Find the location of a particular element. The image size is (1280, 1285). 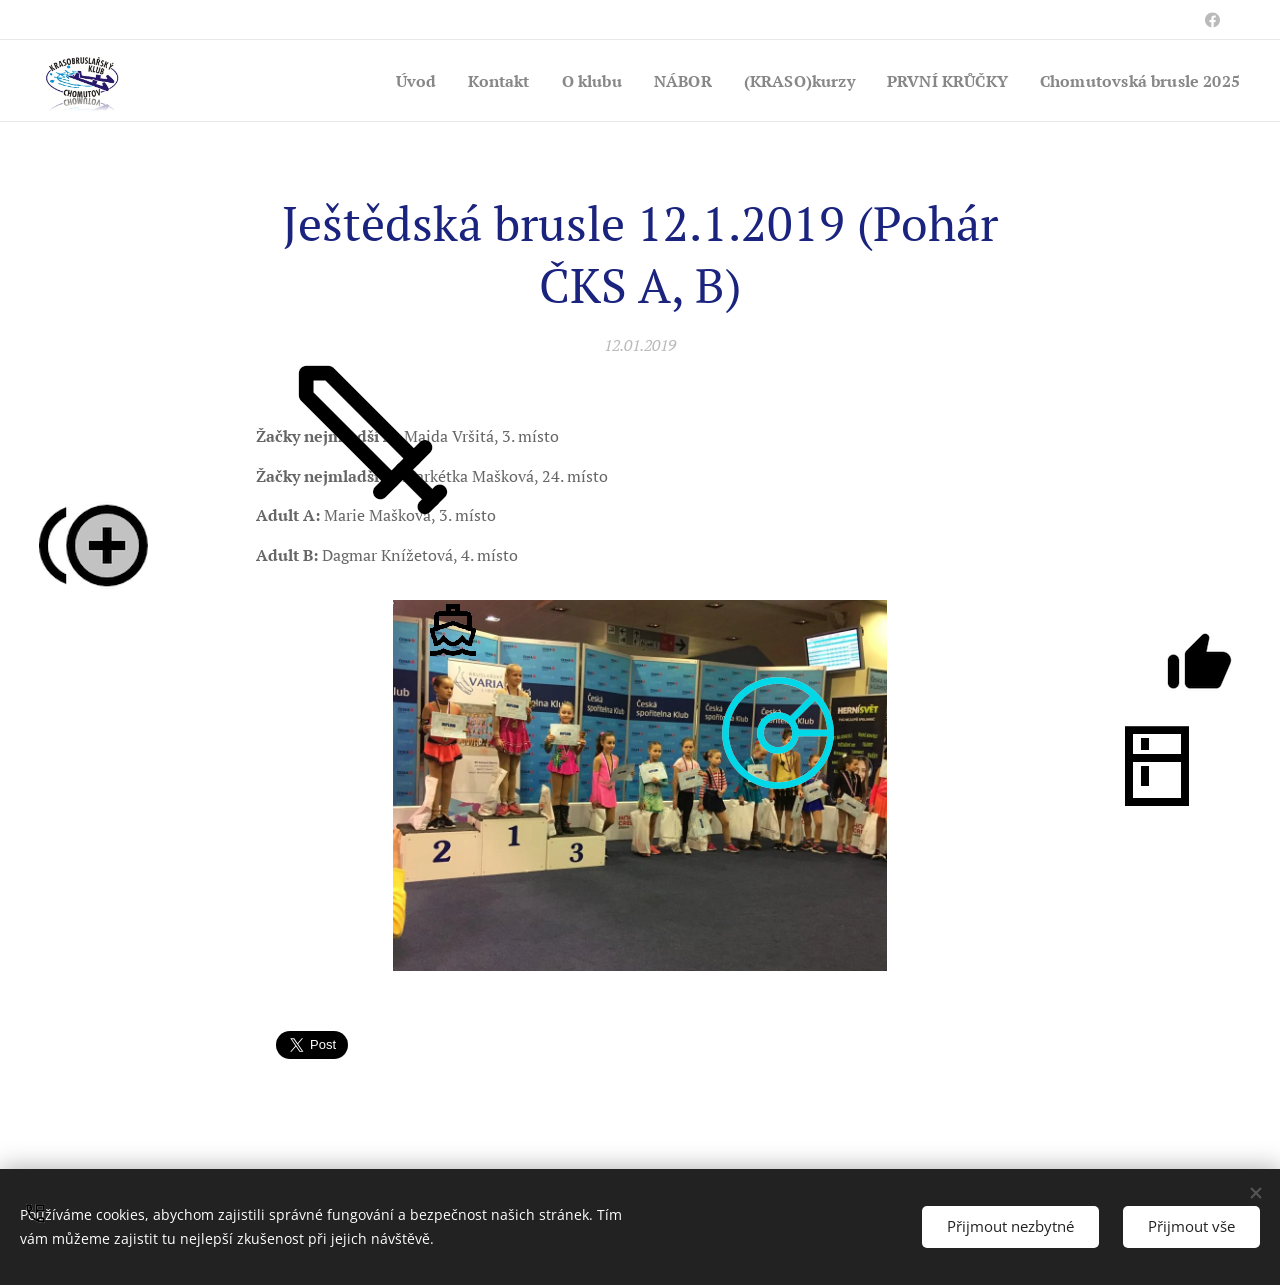

get directions by ferry or boat is located at coordinates (453, 630).